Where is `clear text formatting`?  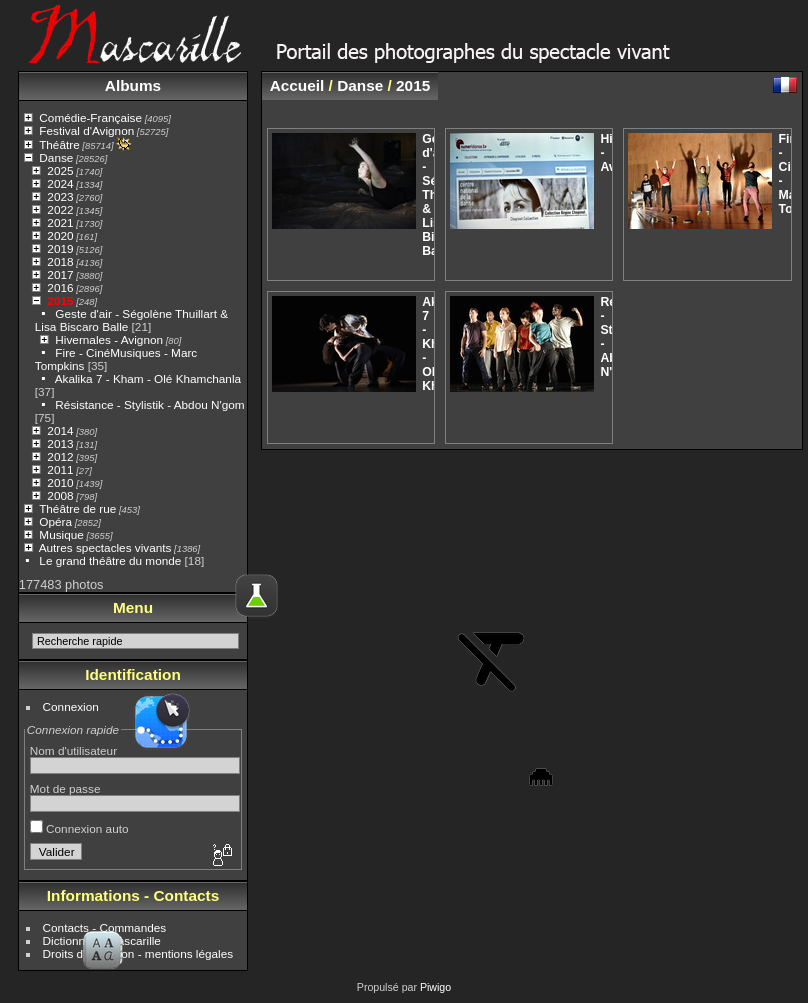 clear text formatting is located at coordinates (494, 659).